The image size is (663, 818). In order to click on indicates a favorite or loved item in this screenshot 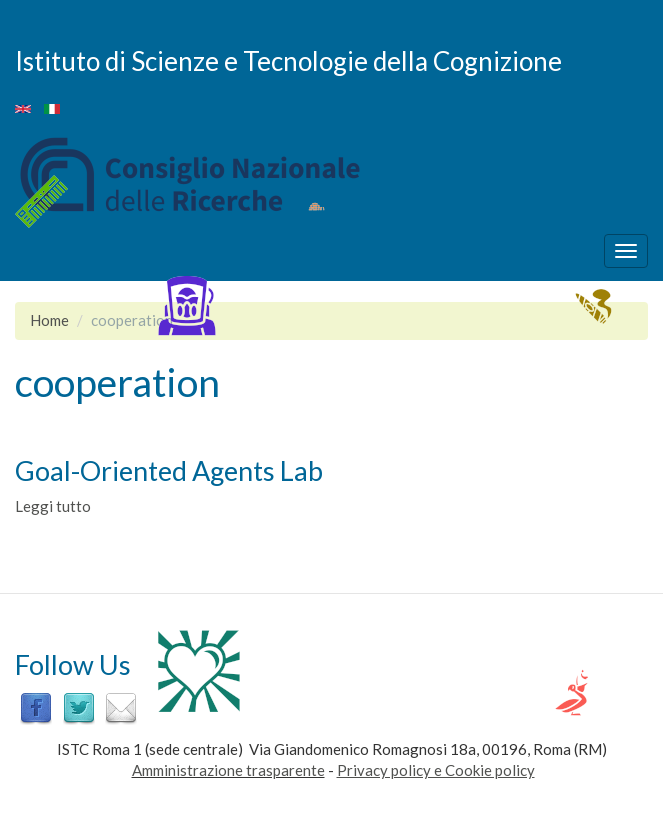, I will do `click(199, 671)`.